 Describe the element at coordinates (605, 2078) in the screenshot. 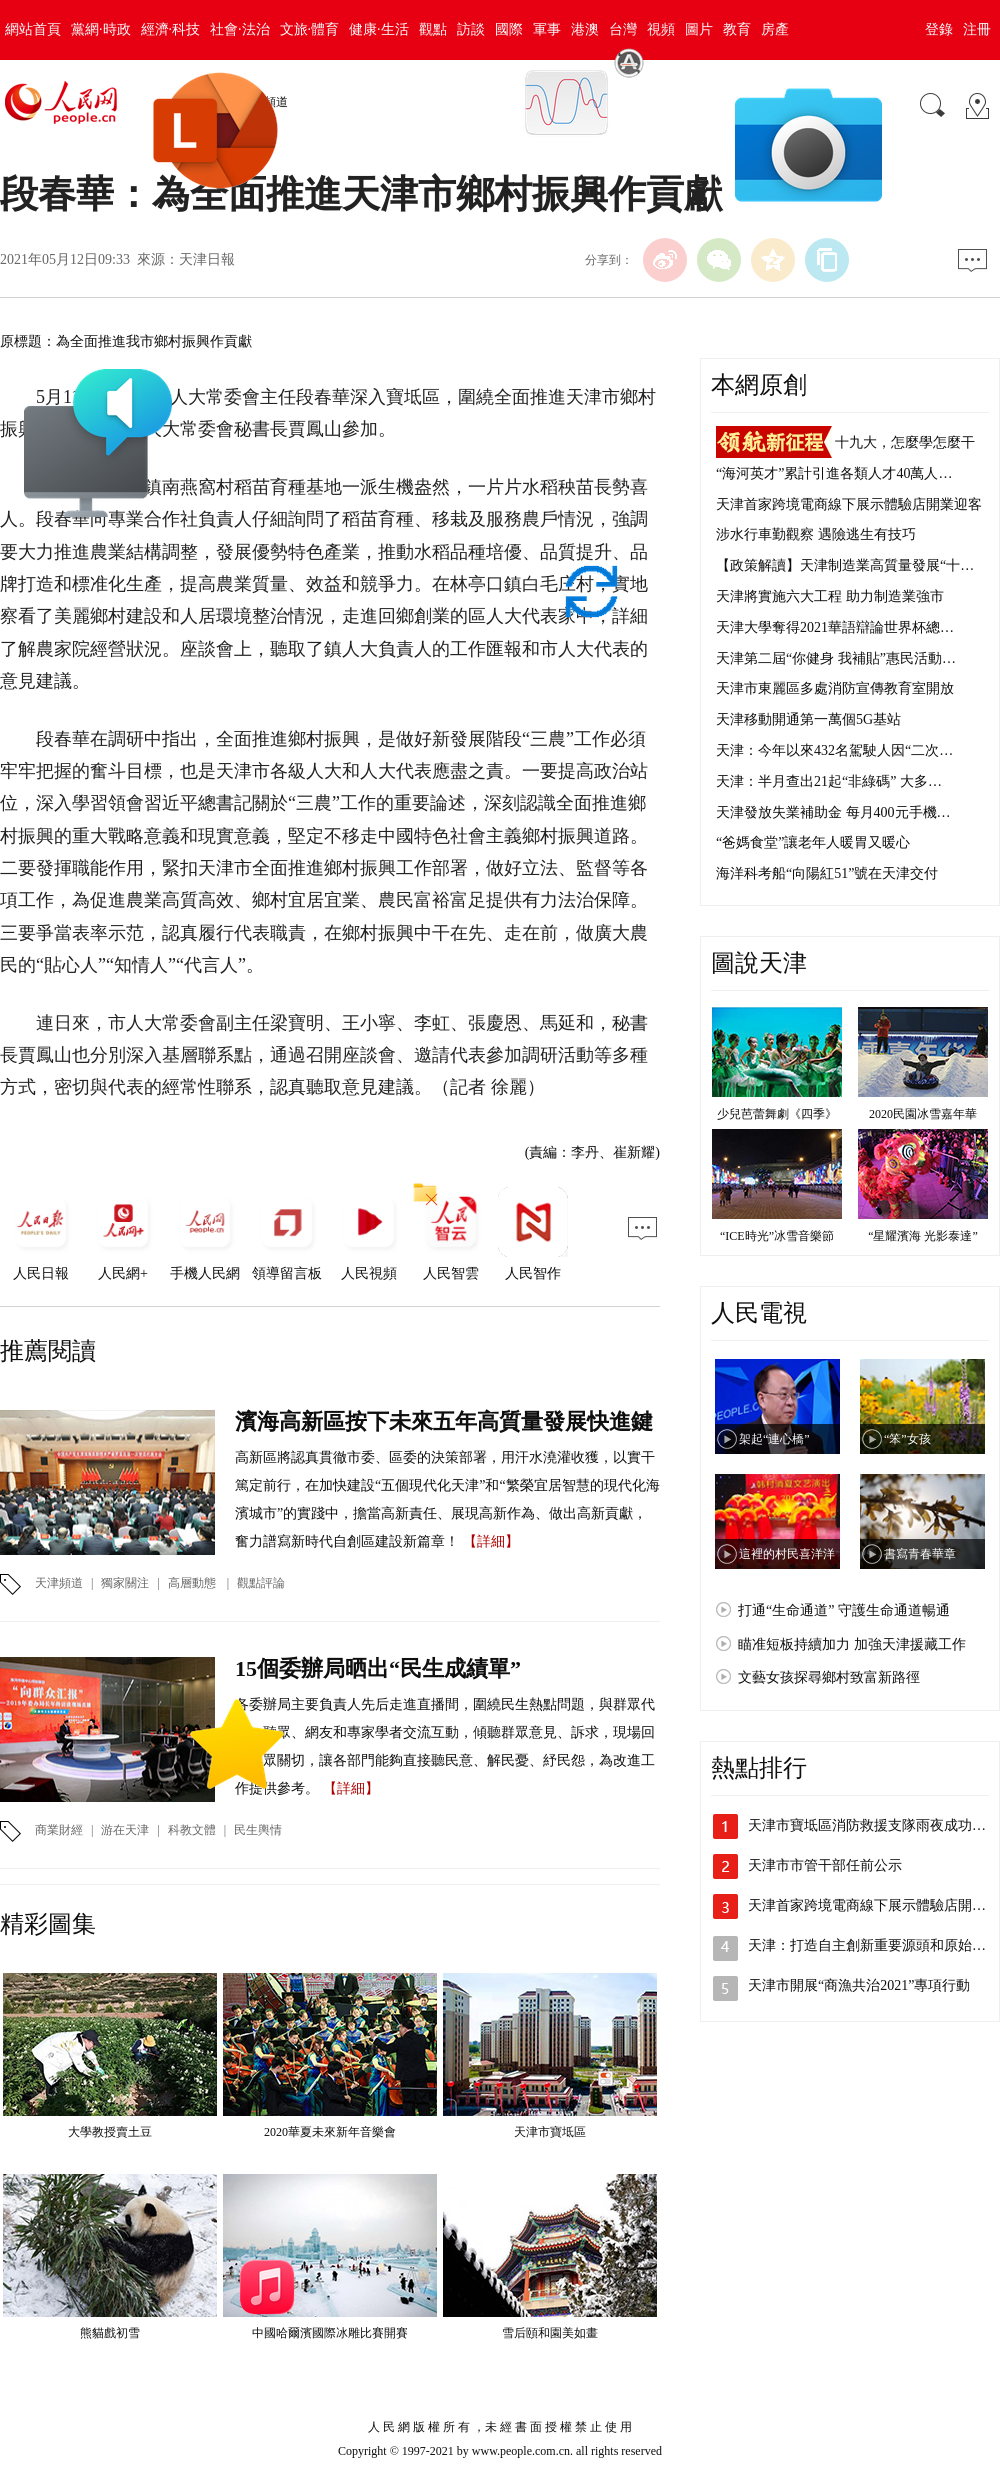

I see `open desktop preferences or settings` at that location.